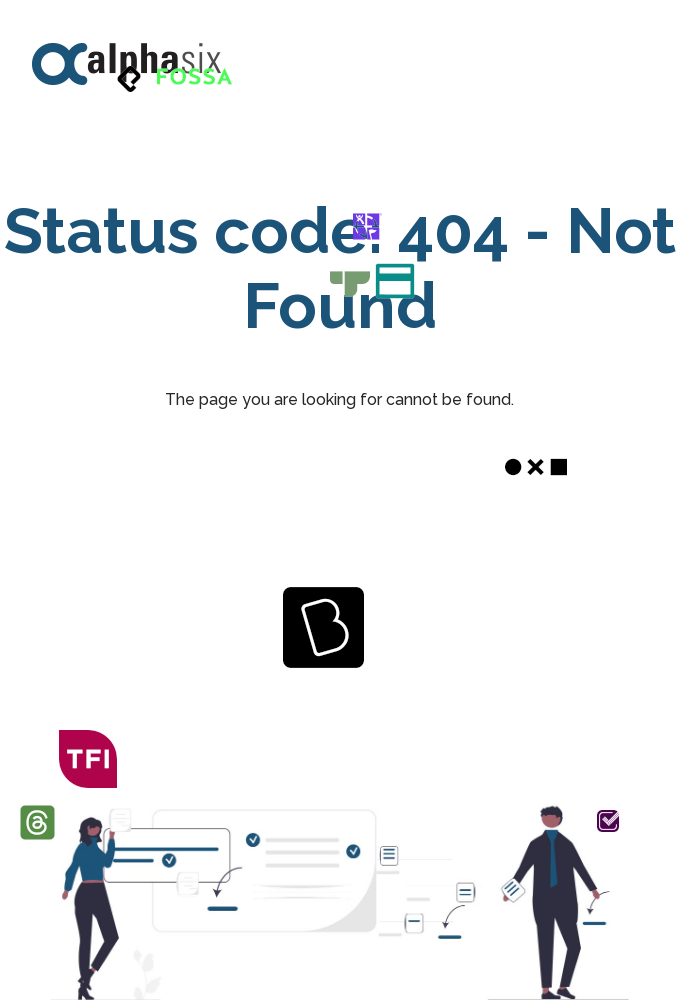 This screenshot has height=1000, width=679. Describe the element at coordinates (37, 822) in the screenshot. I see `open the Threads app` at that location.